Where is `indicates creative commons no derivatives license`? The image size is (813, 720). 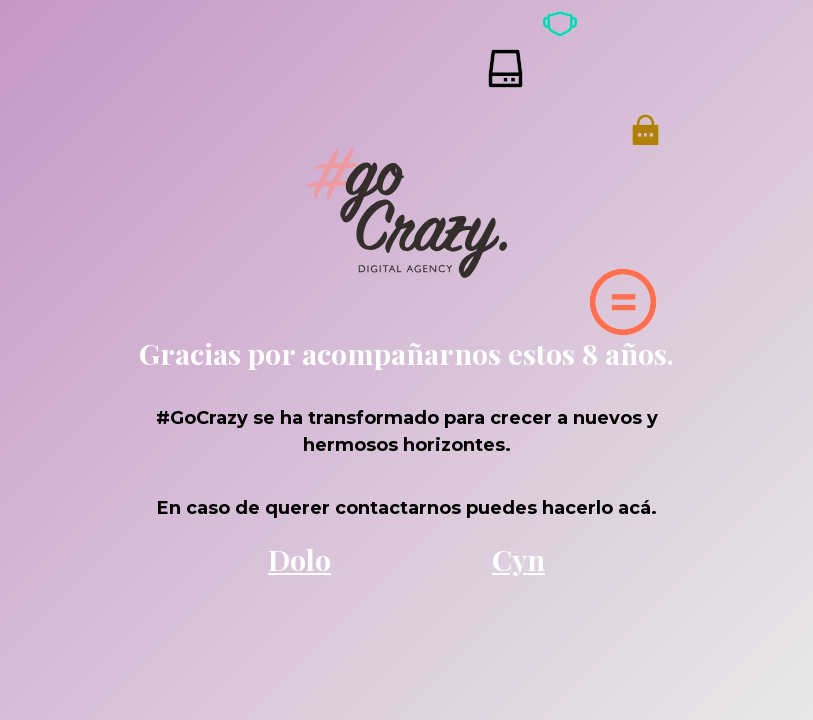
indicates creative commons no derivatives license is located at coordinates (623, 302).